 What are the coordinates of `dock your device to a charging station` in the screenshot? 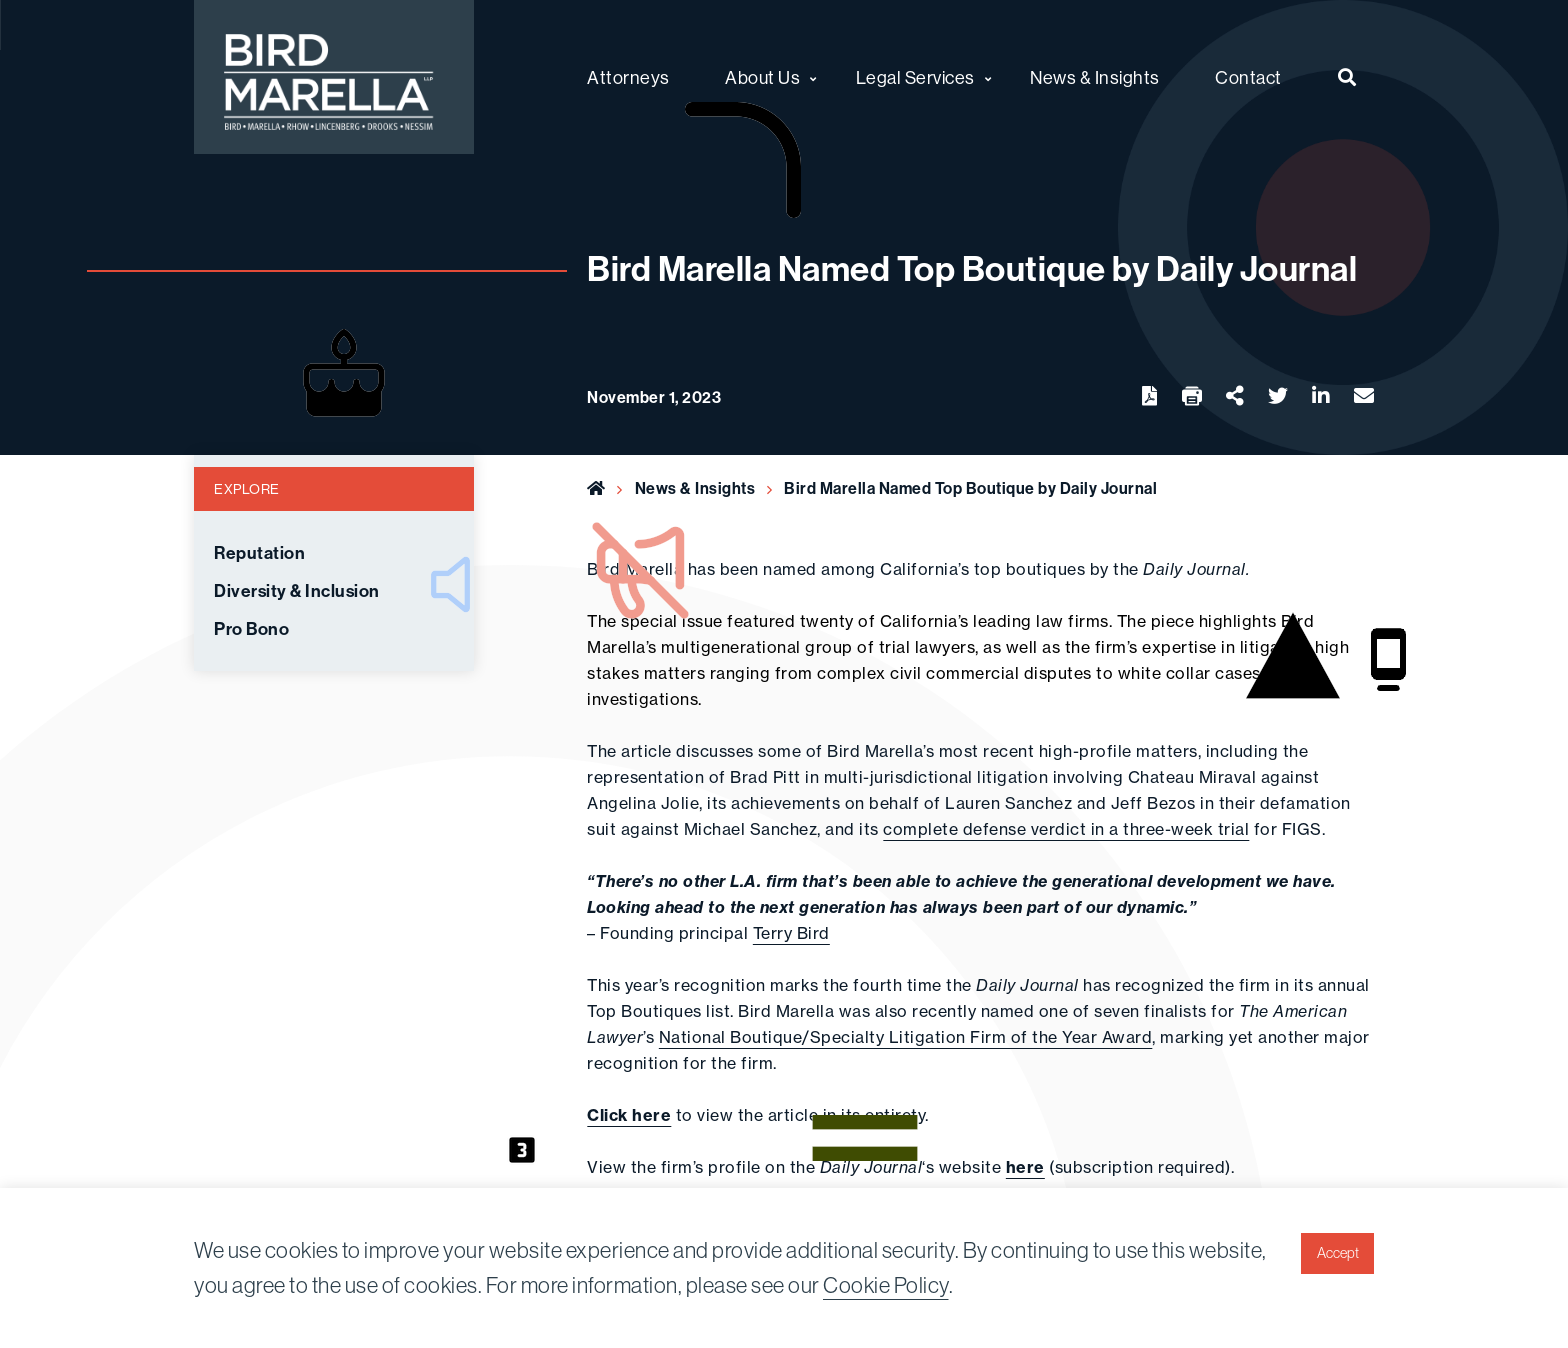 It's located at (1388, 659).